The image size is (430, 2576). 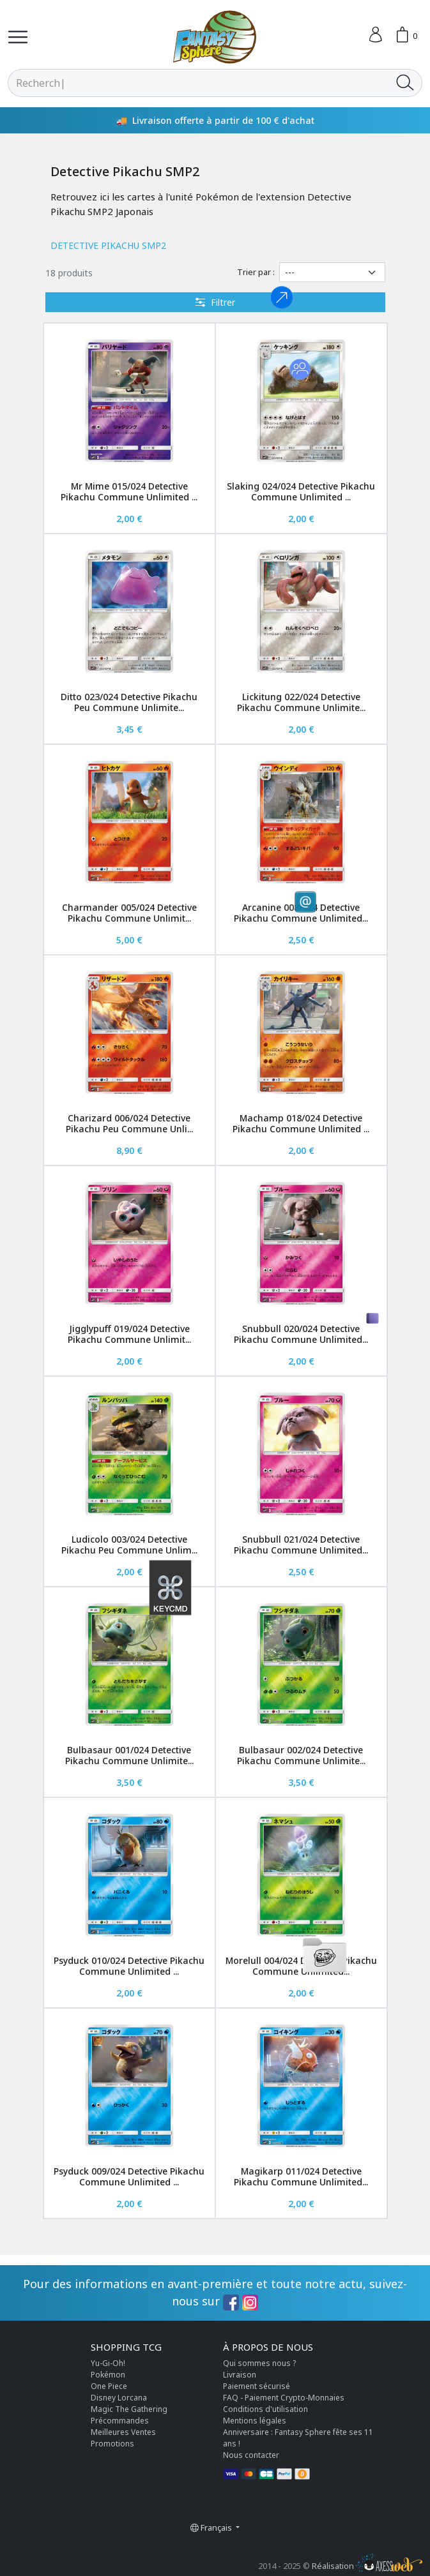 What do you see at coordinates (325, 1956) in the screenshot?
I see `open your meme collection folder` at bounding box center [325, 1956].